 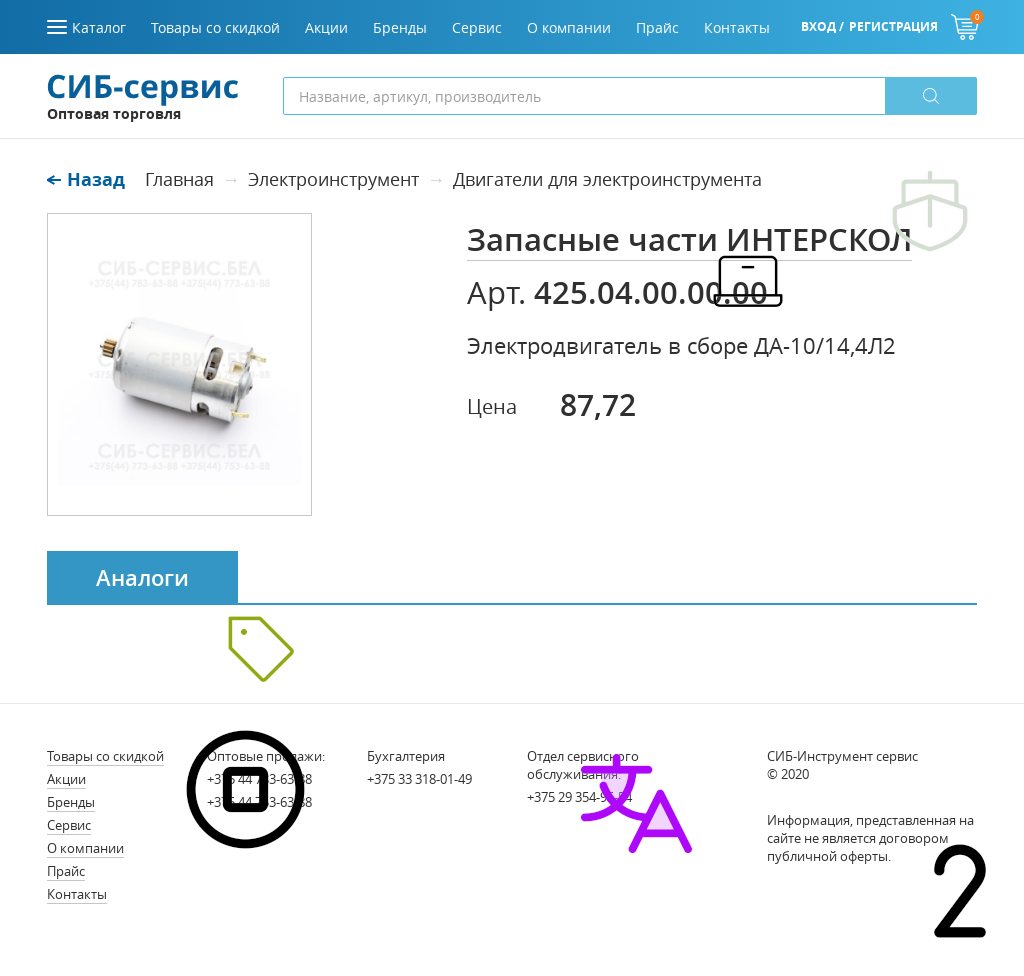 What do you see at coordinates (960, 891) in the screenshot?
I see `indicates step 2 in a multi-step process` at bounding box center [960, 891].